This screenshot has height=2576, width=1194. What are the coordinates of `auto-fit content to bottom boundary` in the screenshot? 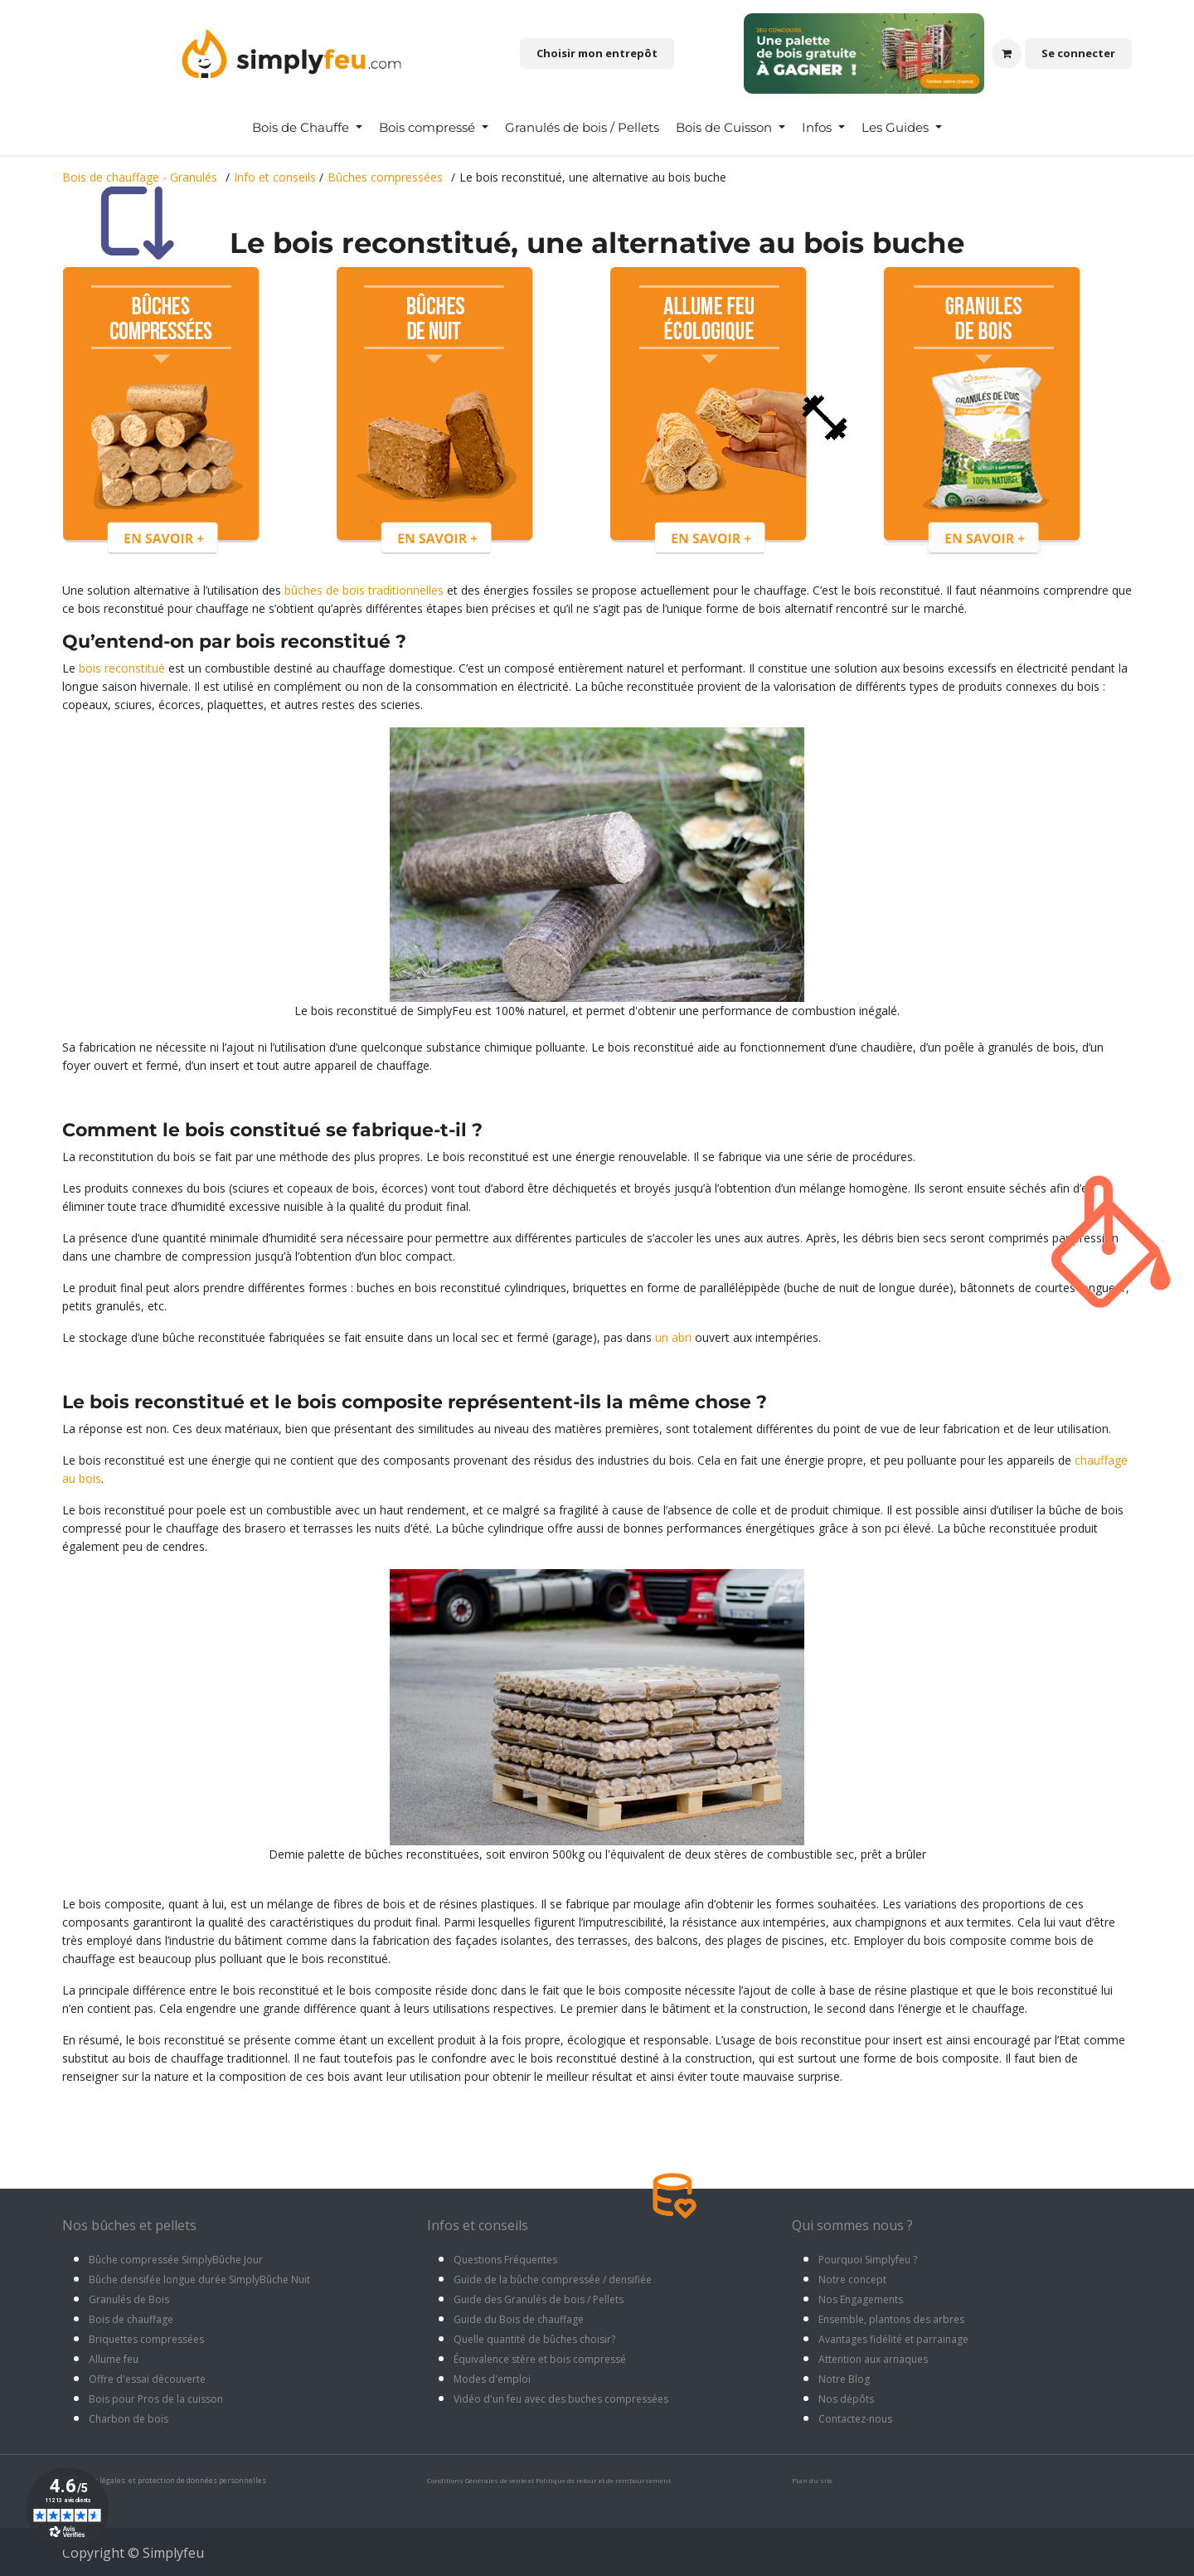 It's located at (135, 221).